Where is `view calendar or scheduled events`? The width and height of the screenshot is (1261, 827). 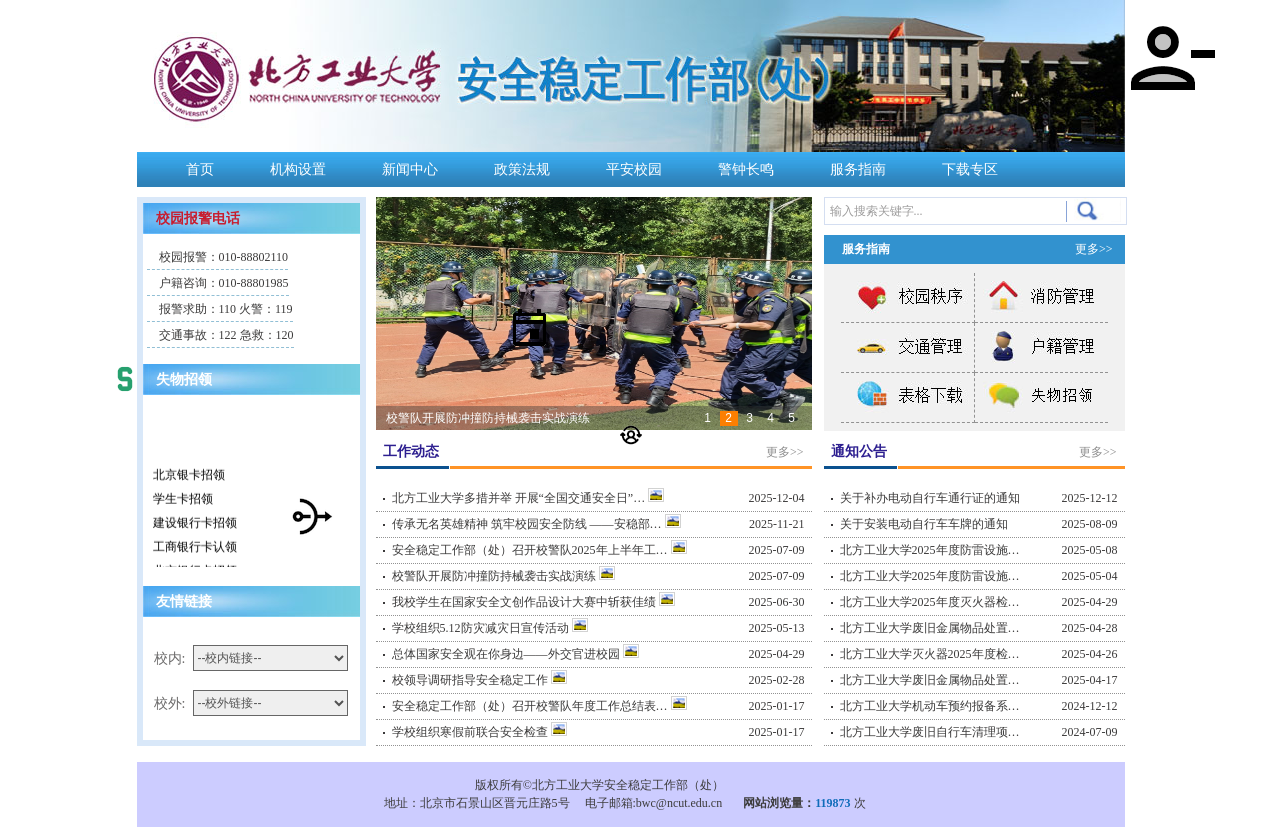
view calendar or scheduled events is located at coordinates (529, 327).